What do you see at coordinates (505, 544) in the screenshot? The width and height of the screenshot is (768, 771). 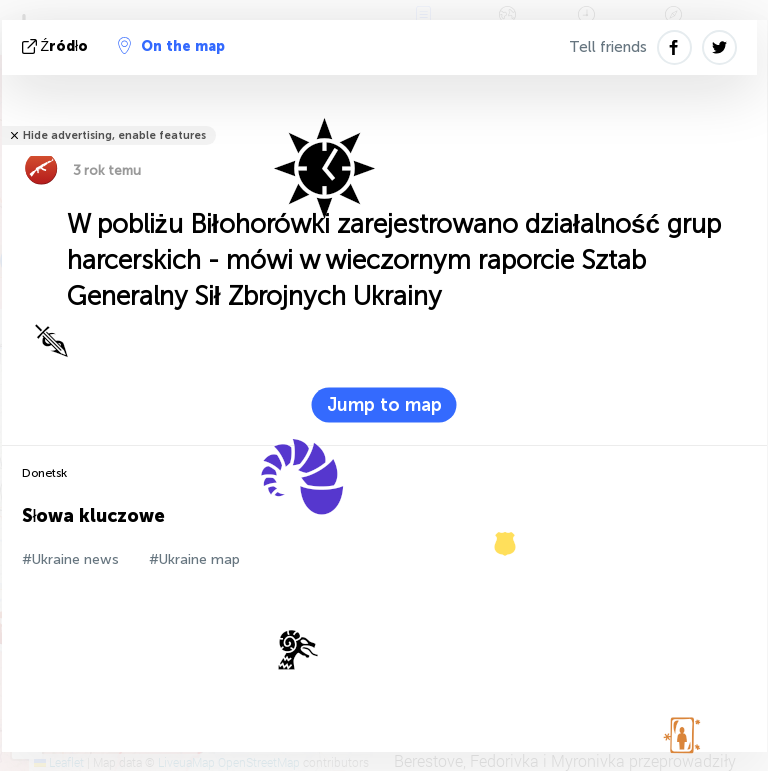 I see `view law enforcement or security features` at bounding box center [505, 544].